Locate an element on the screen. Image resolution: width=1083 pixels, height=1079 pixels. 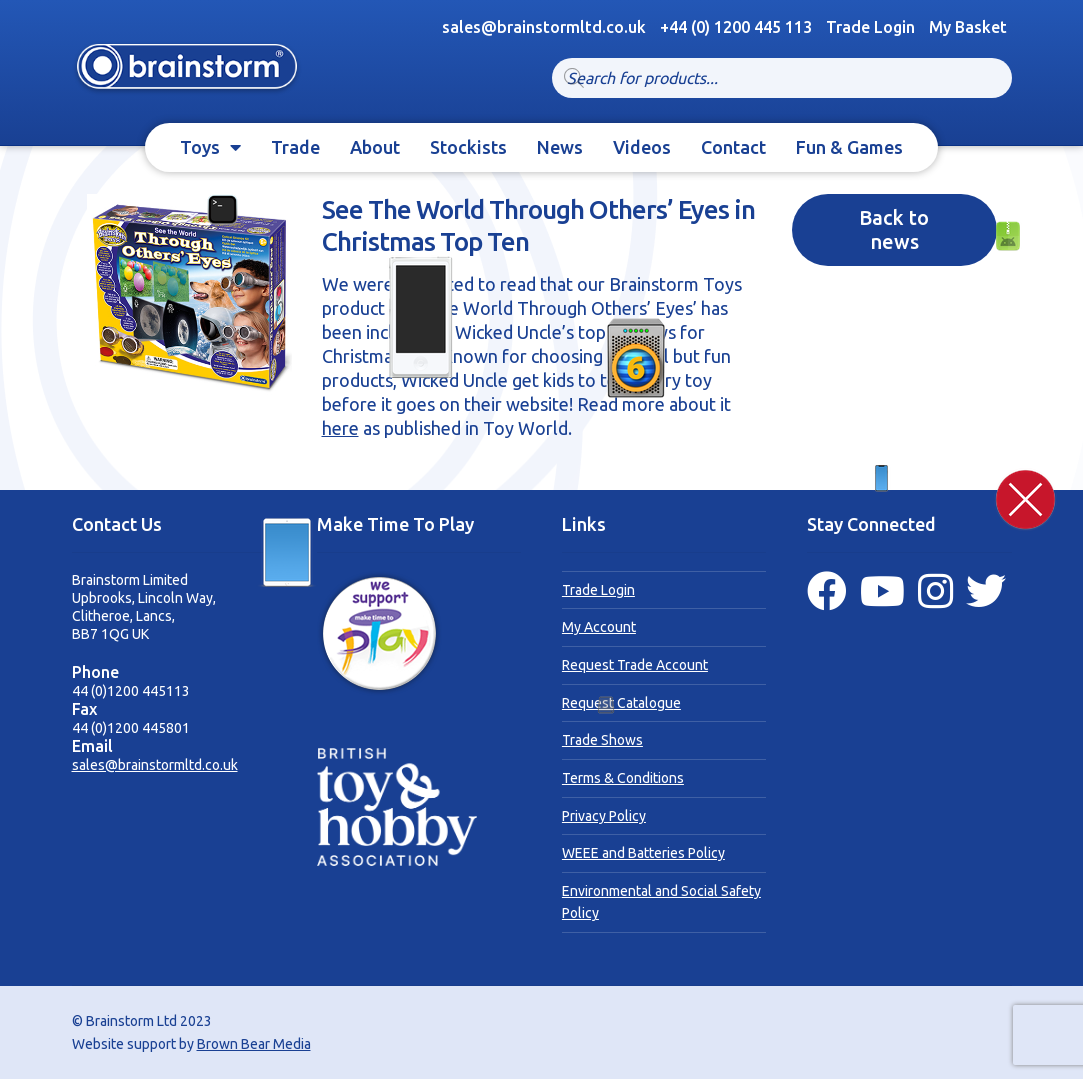
indicates a connected iPad Air device is located at coordinates (287, 553).